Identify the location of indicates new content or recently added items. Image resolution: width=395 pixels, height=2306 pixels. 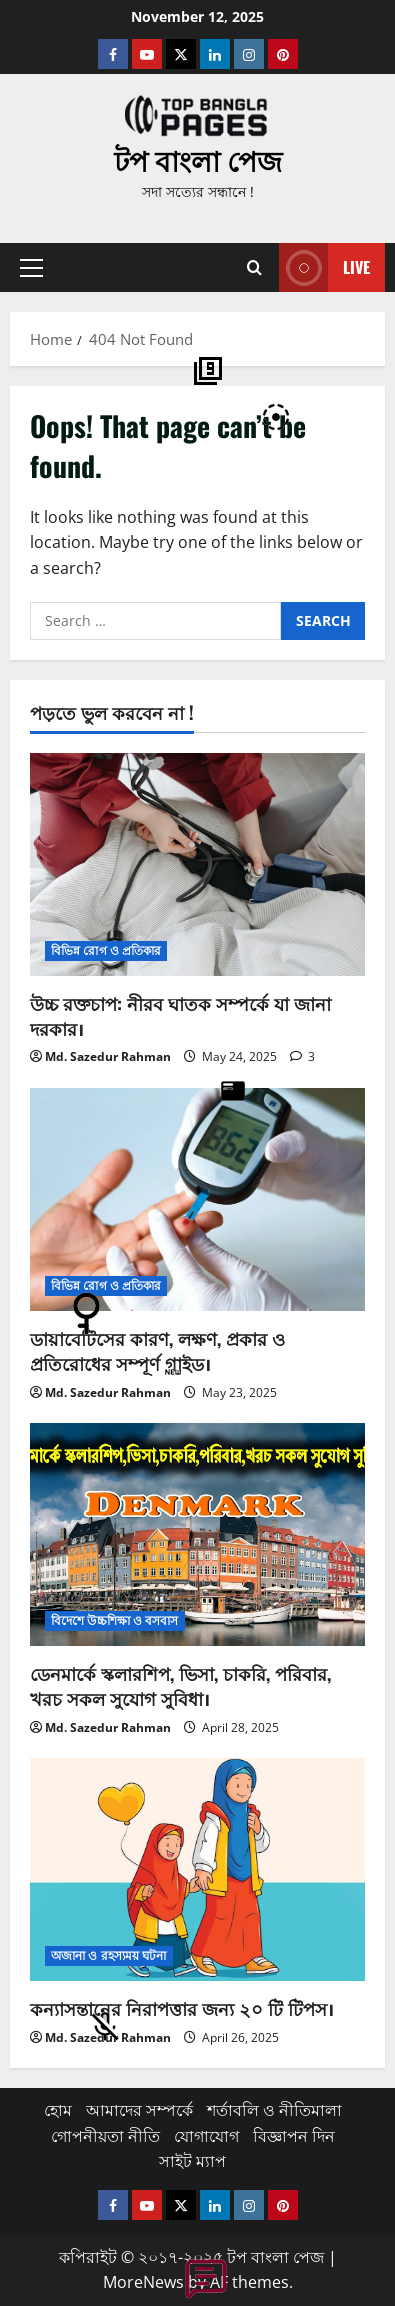
(173, 1372).